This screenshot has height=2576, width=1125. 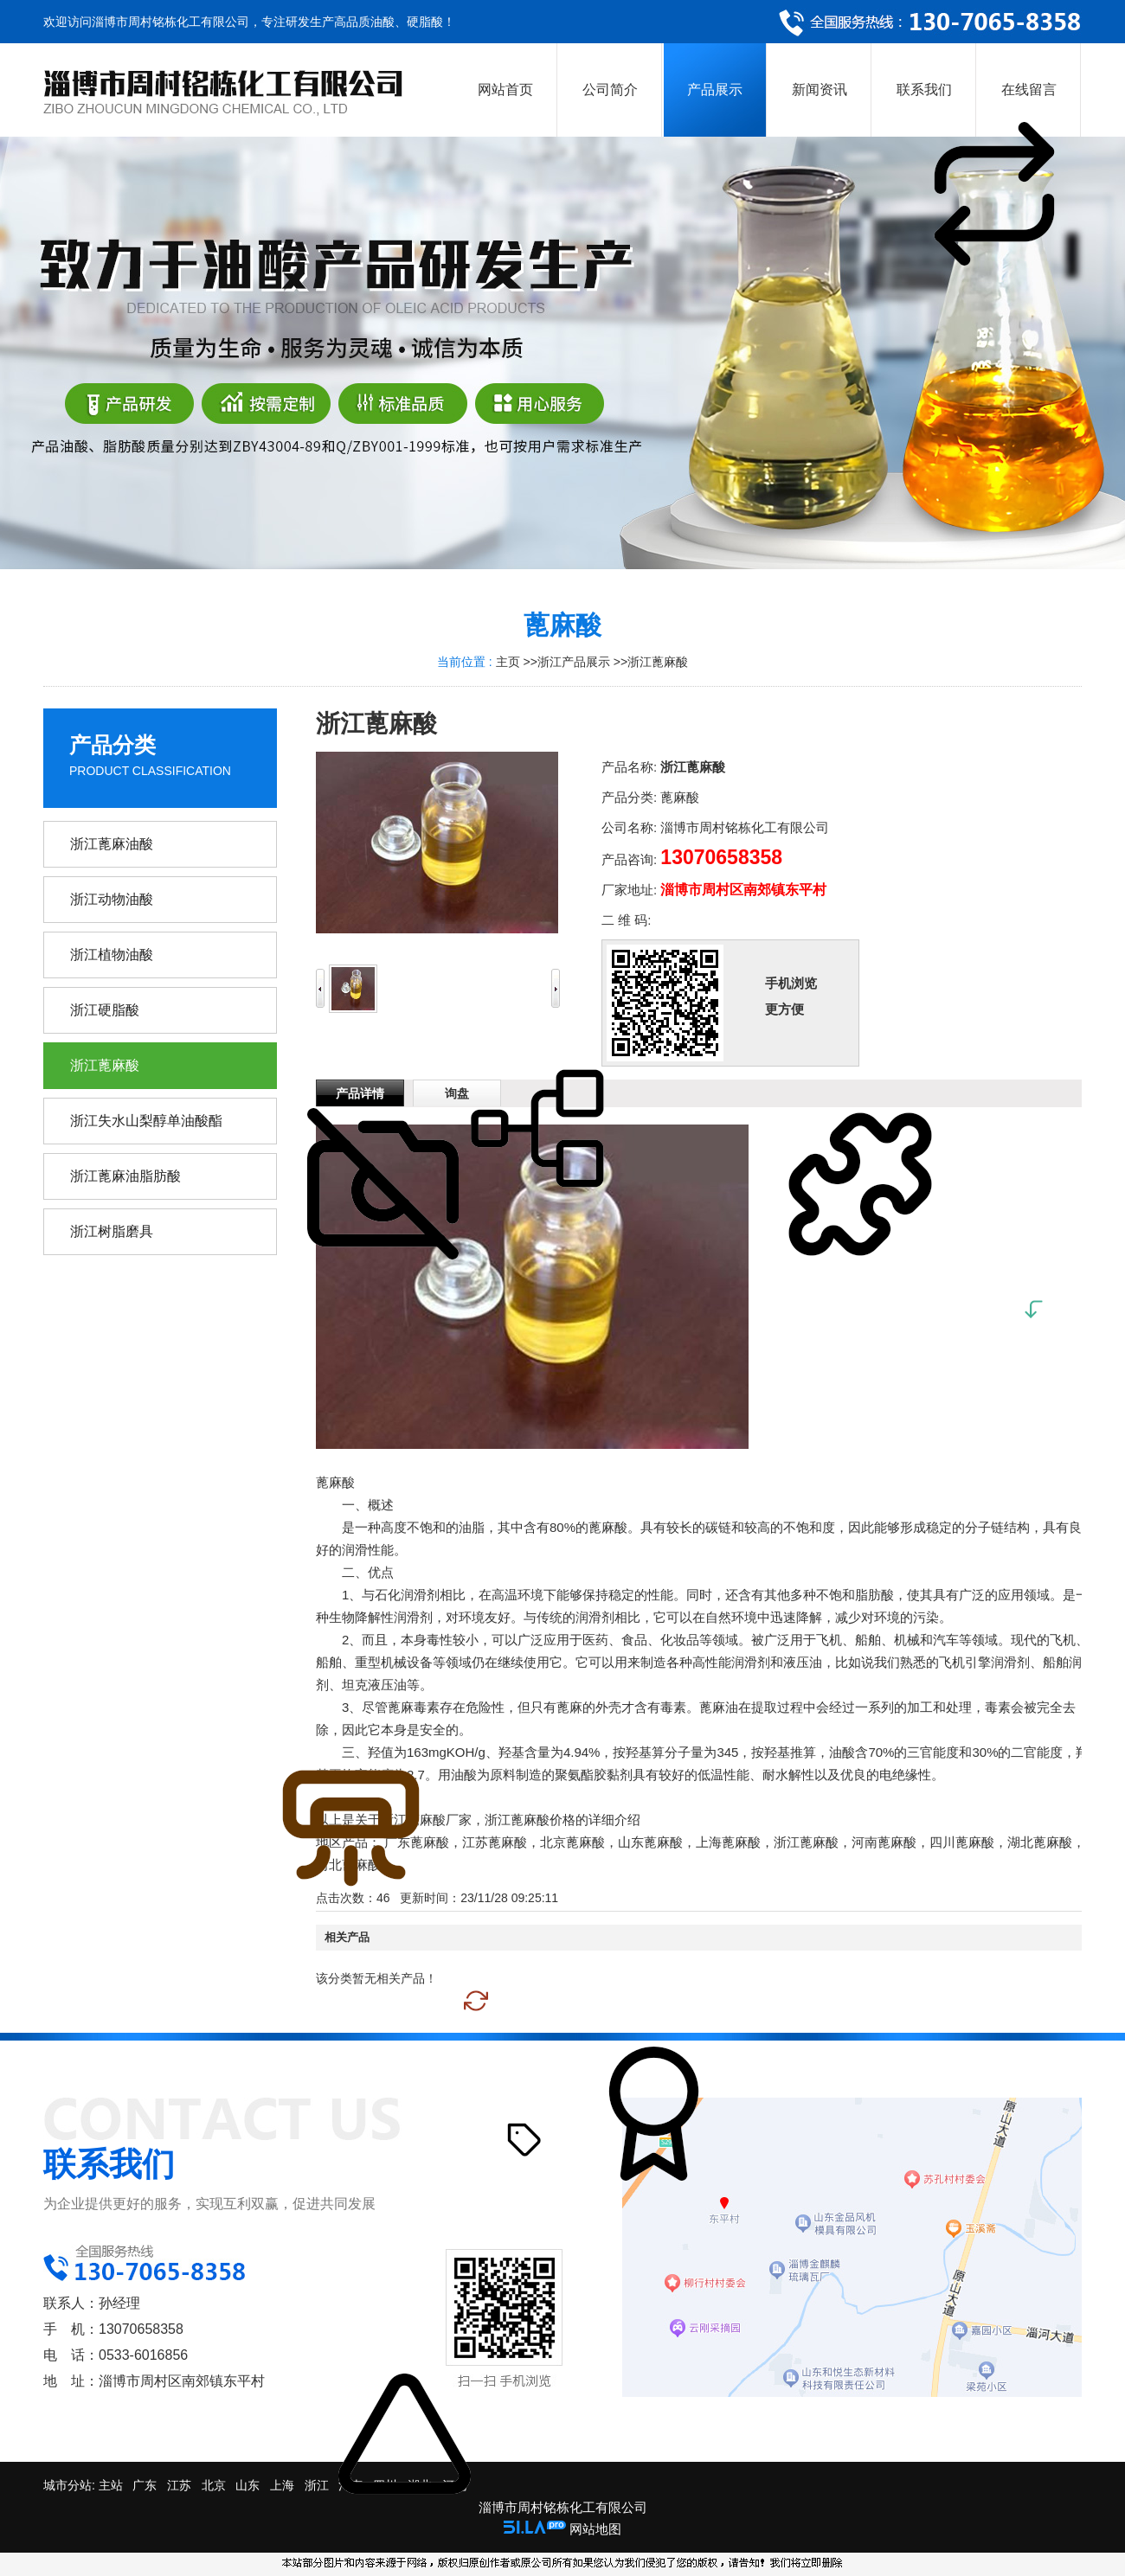 I want to click on enable repeat or loop mode, so click(x=994, y=194).